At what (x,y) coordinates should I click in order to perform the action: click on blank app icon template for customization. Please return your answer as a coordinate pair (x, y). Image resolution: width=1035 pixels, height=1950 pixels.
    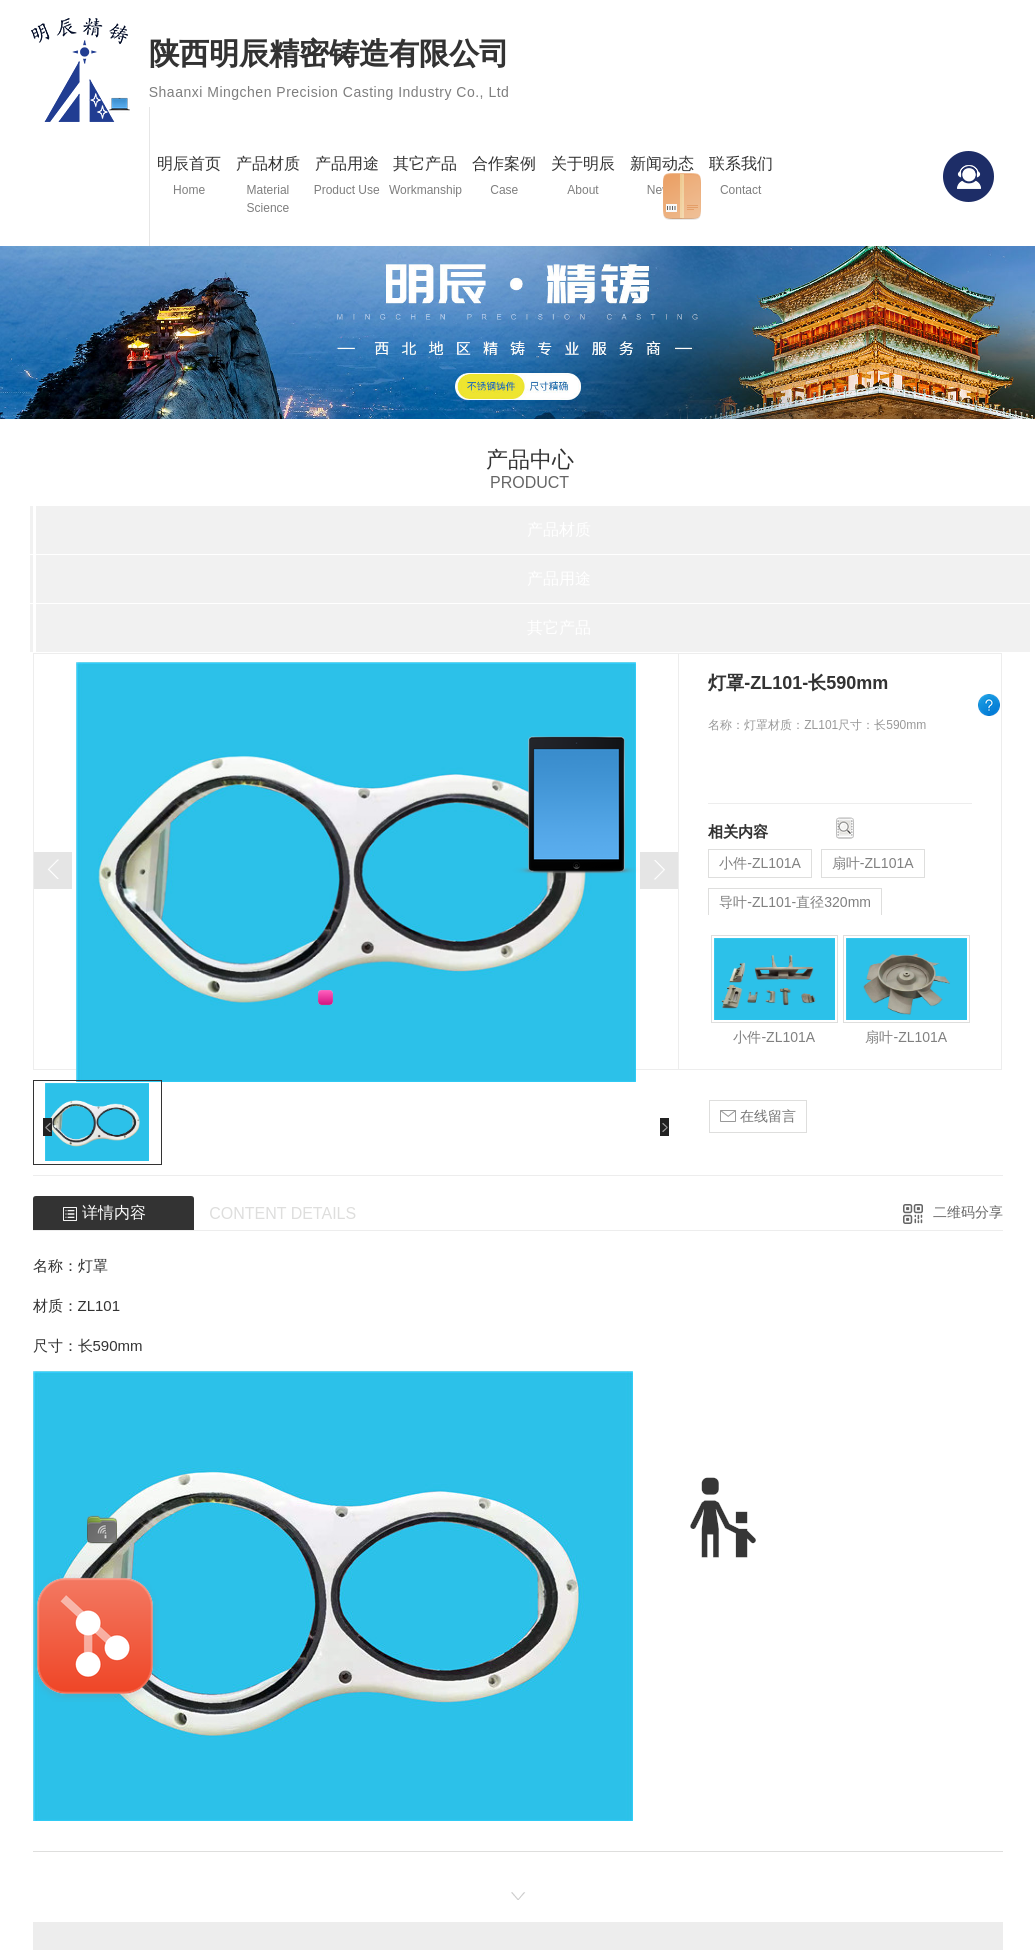
    Looking at the image, I should click on (325, 997).